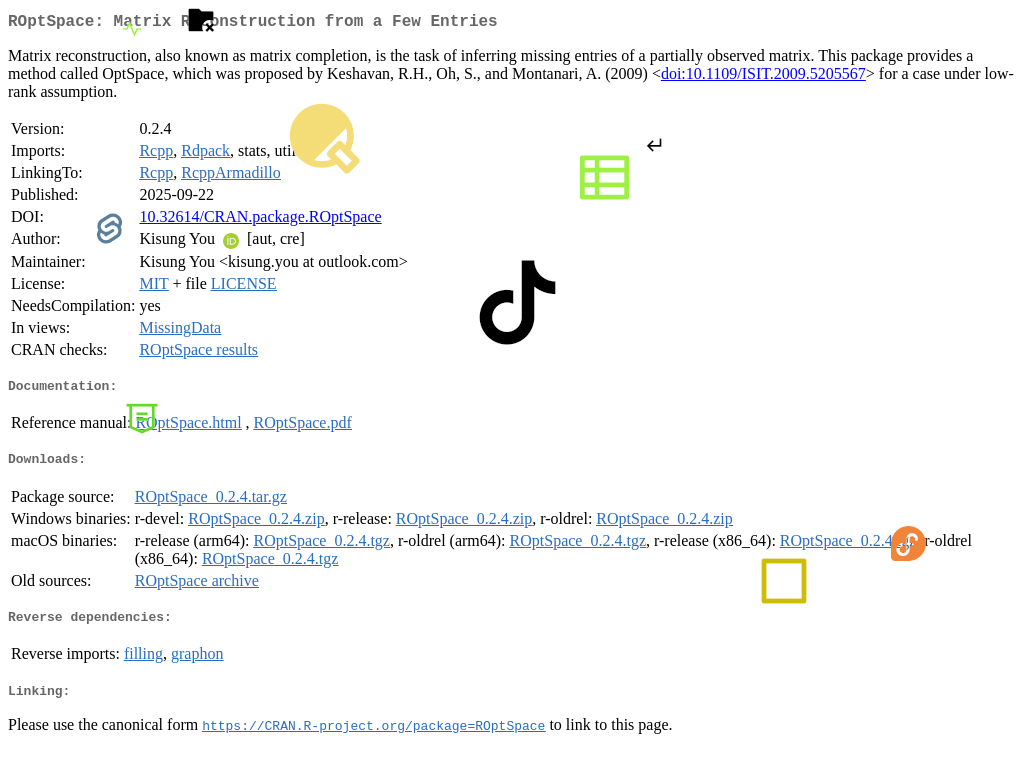  Describe the element at coordinates (655, 145) in the screenshot. I see `return or go back to previous step` at that location.